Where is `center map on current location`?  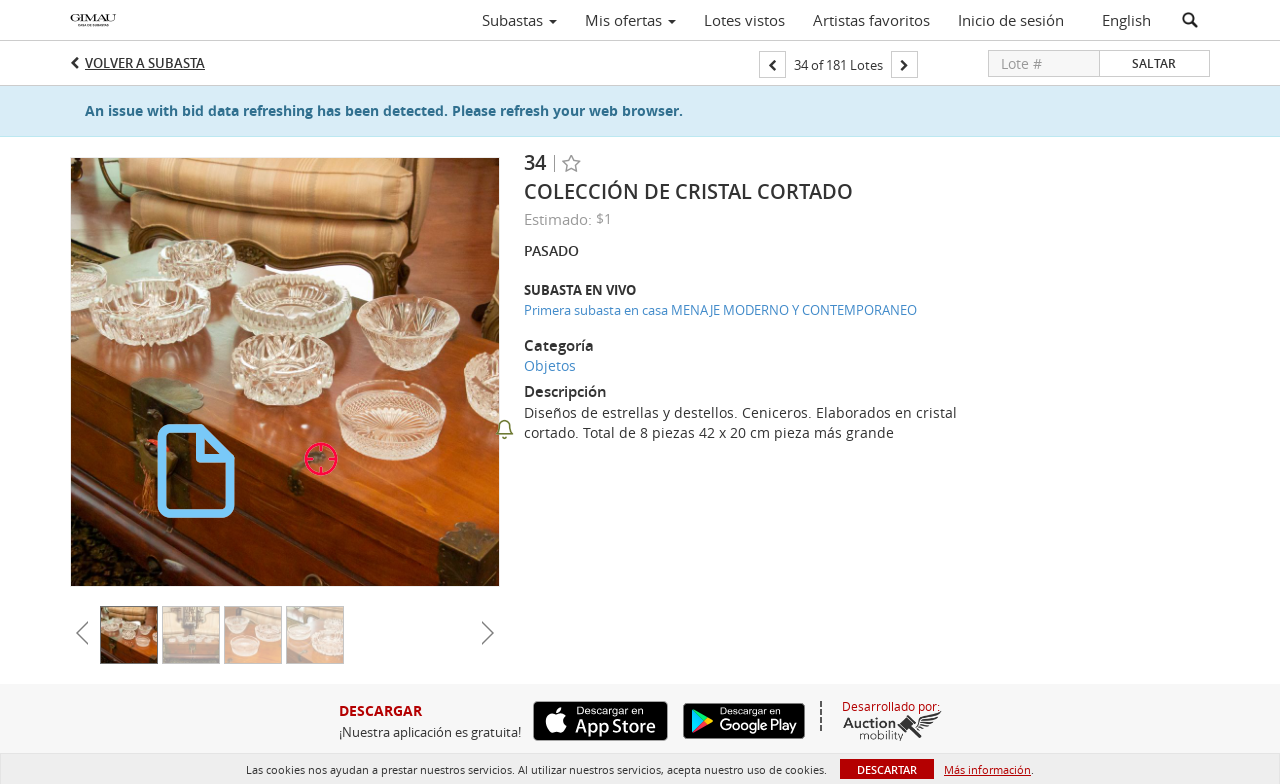
center map on current location is located at coordinates (321, 459).